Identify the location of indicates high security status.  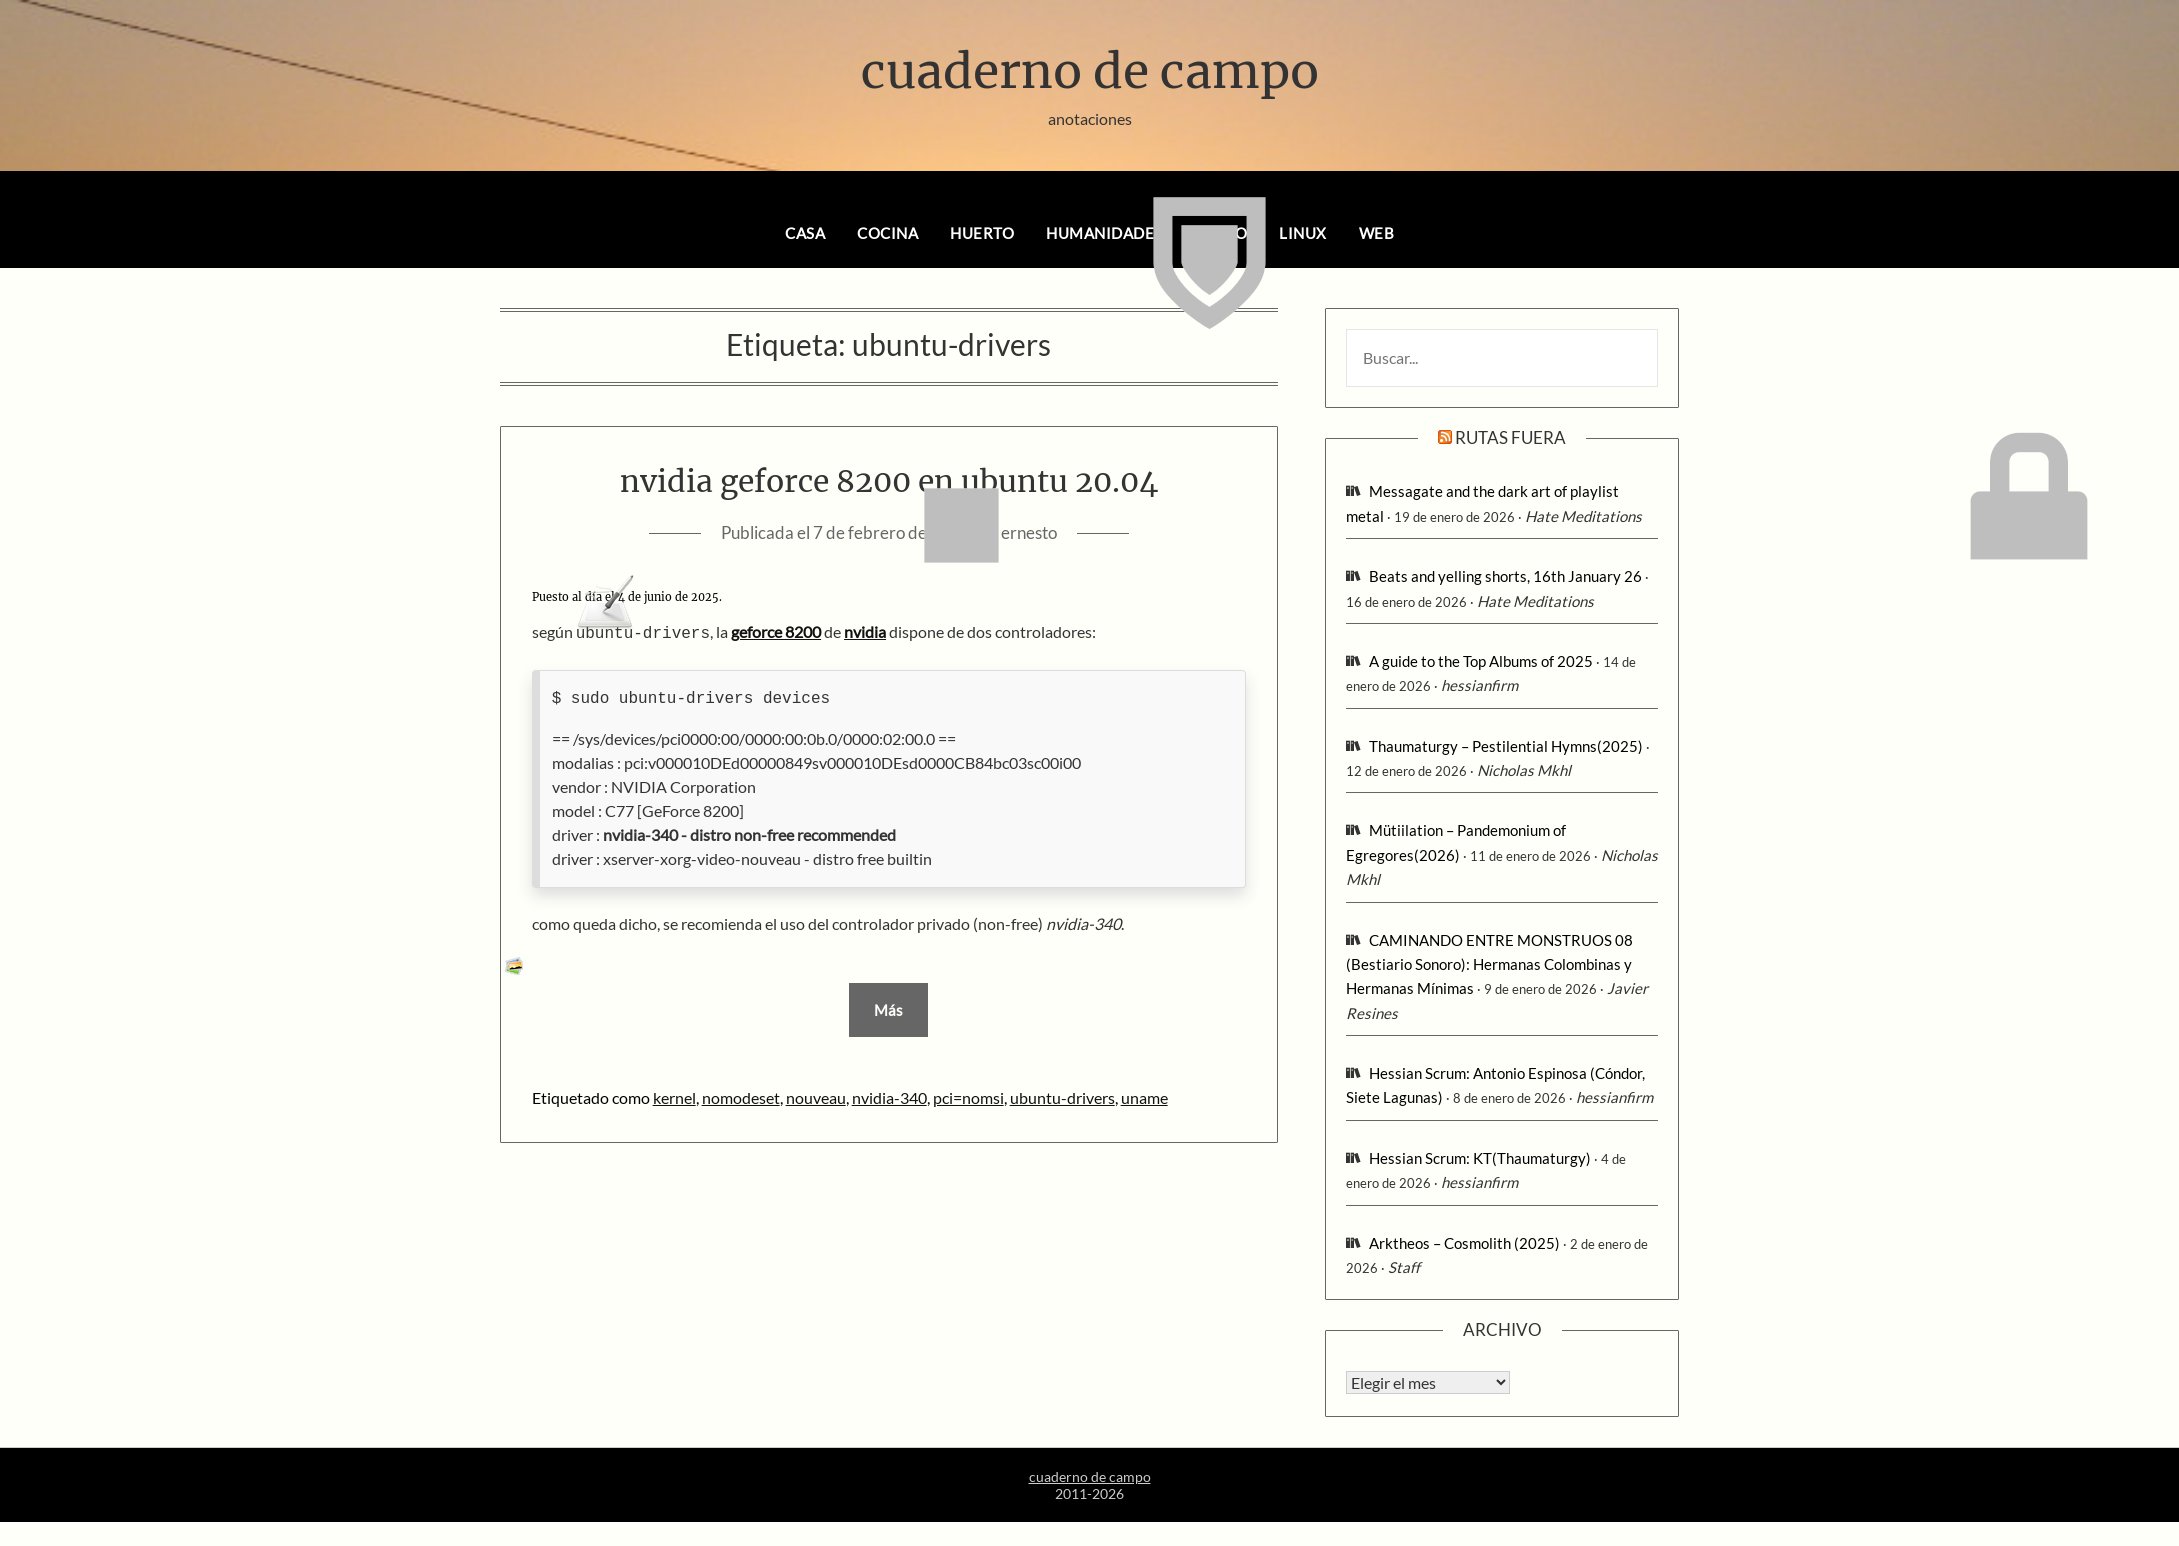
(1209, 262).